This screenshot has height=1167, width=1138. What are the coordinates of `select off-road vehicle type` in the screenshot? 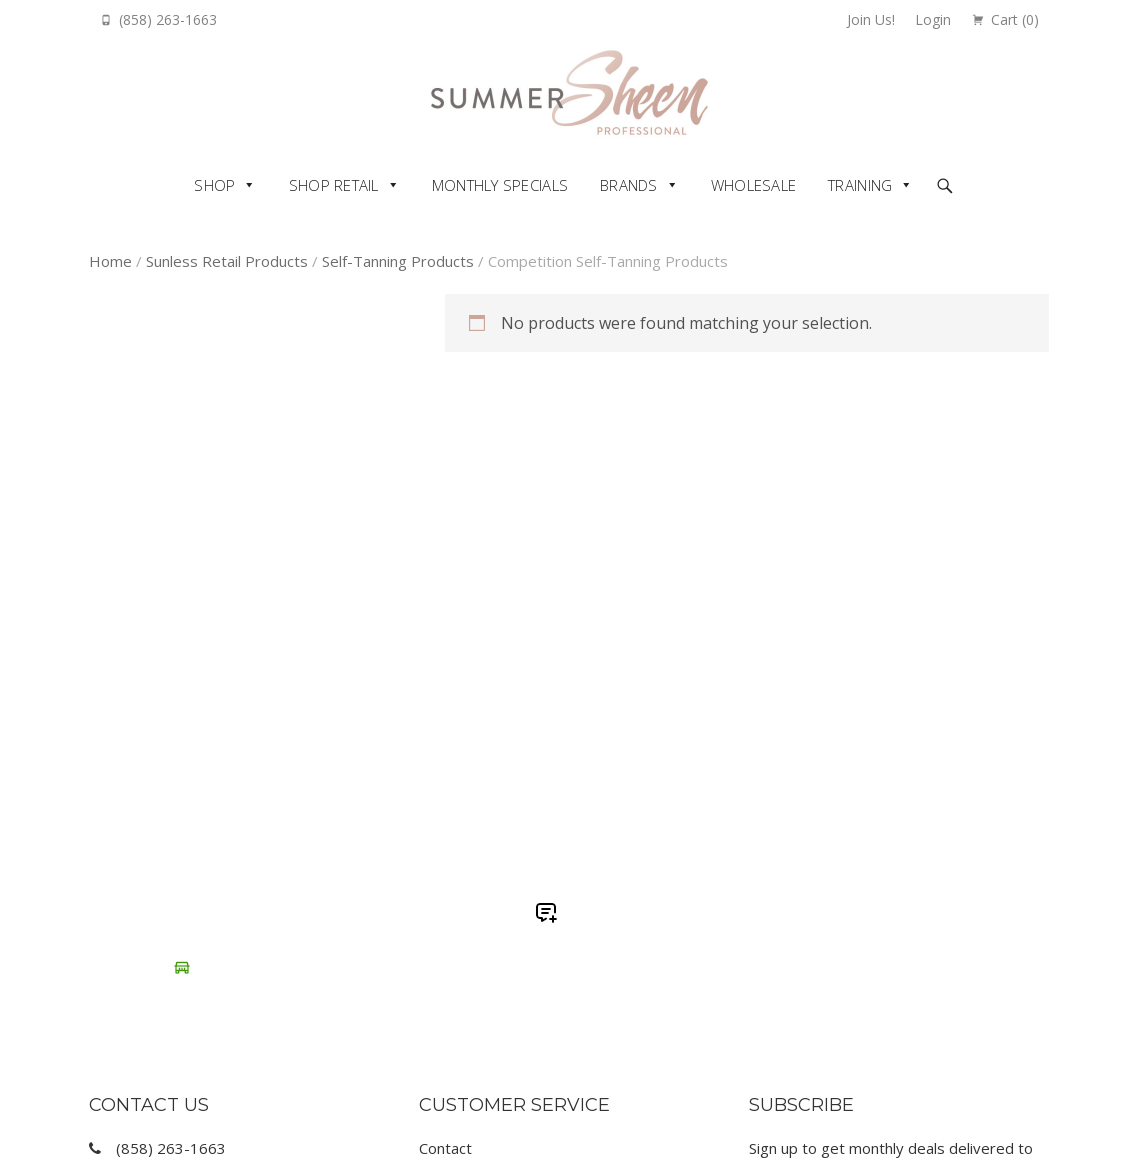 It's located at (182, 968).